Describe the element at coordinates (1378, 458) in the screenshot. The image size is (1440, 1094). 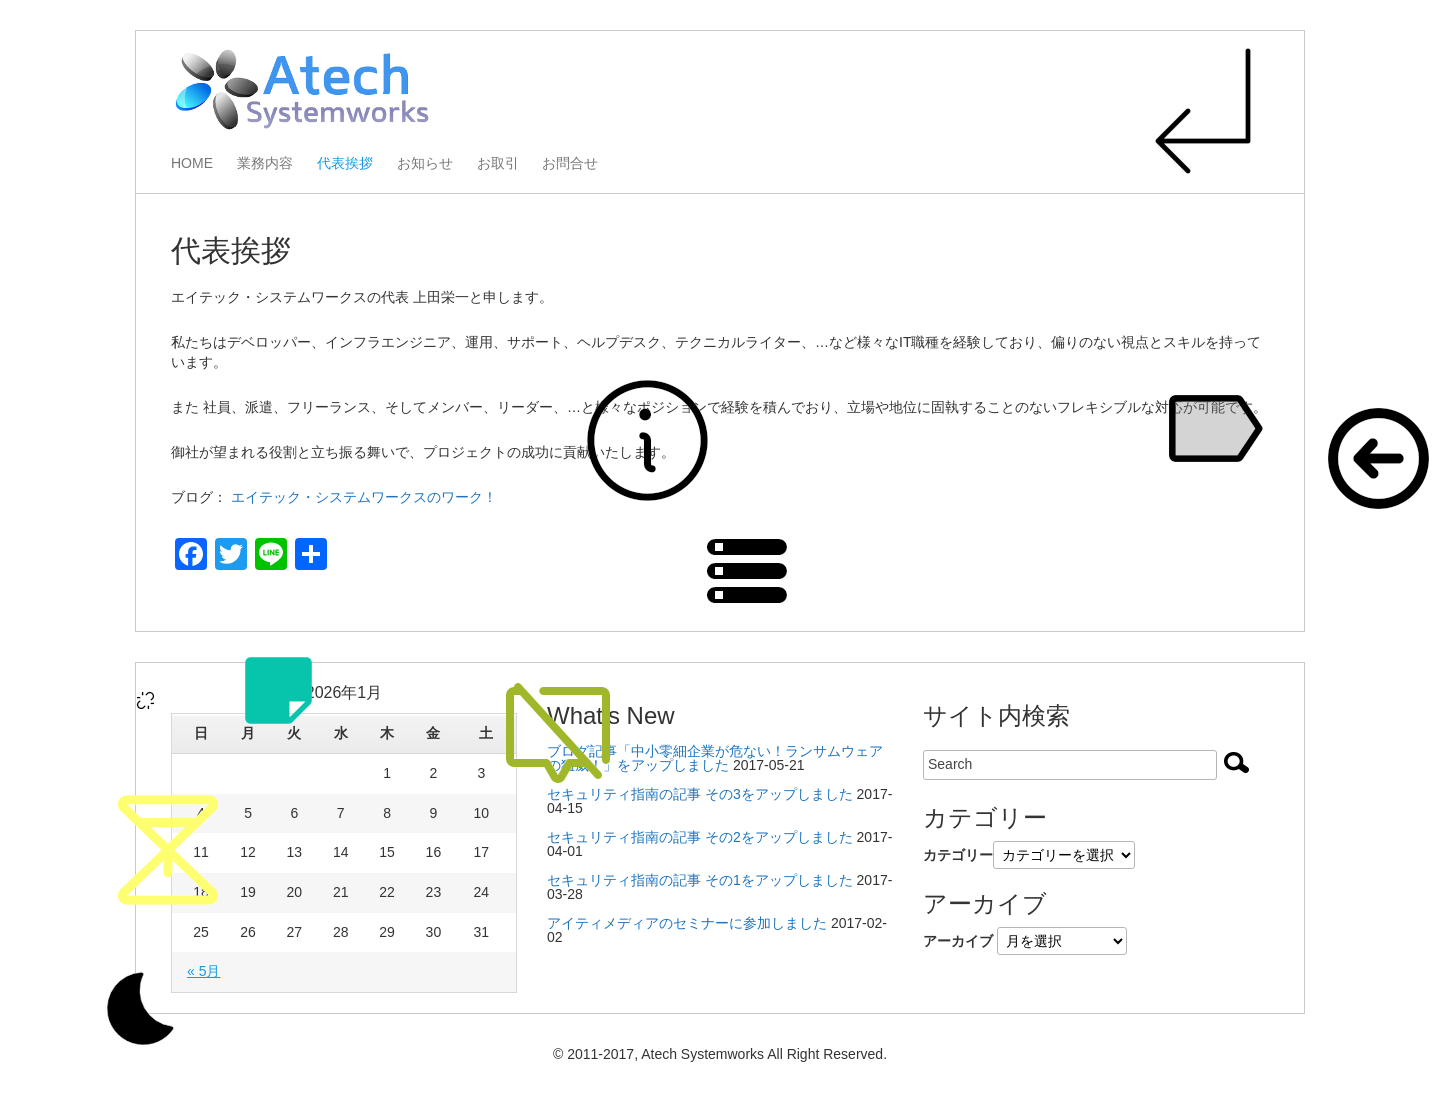
I see `go back to the previous screen` at that location.